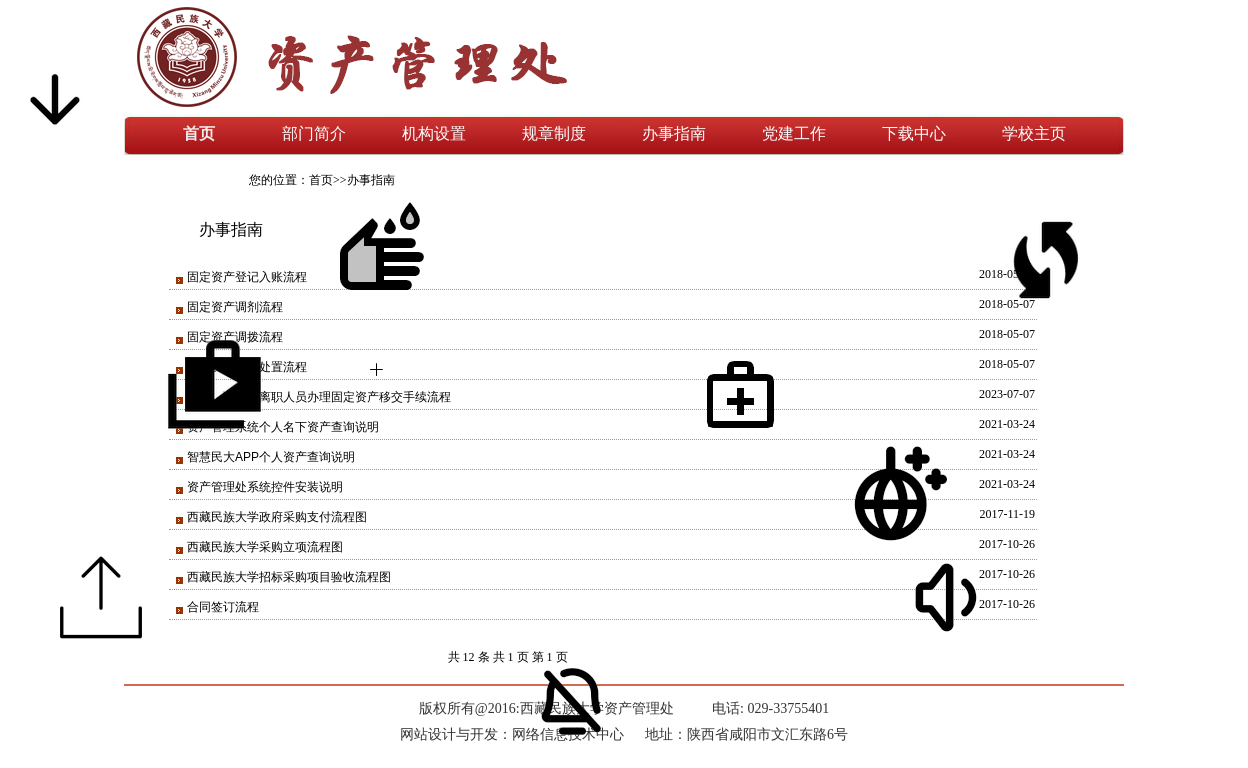  I want to click on add a new item, so click(376, 369).